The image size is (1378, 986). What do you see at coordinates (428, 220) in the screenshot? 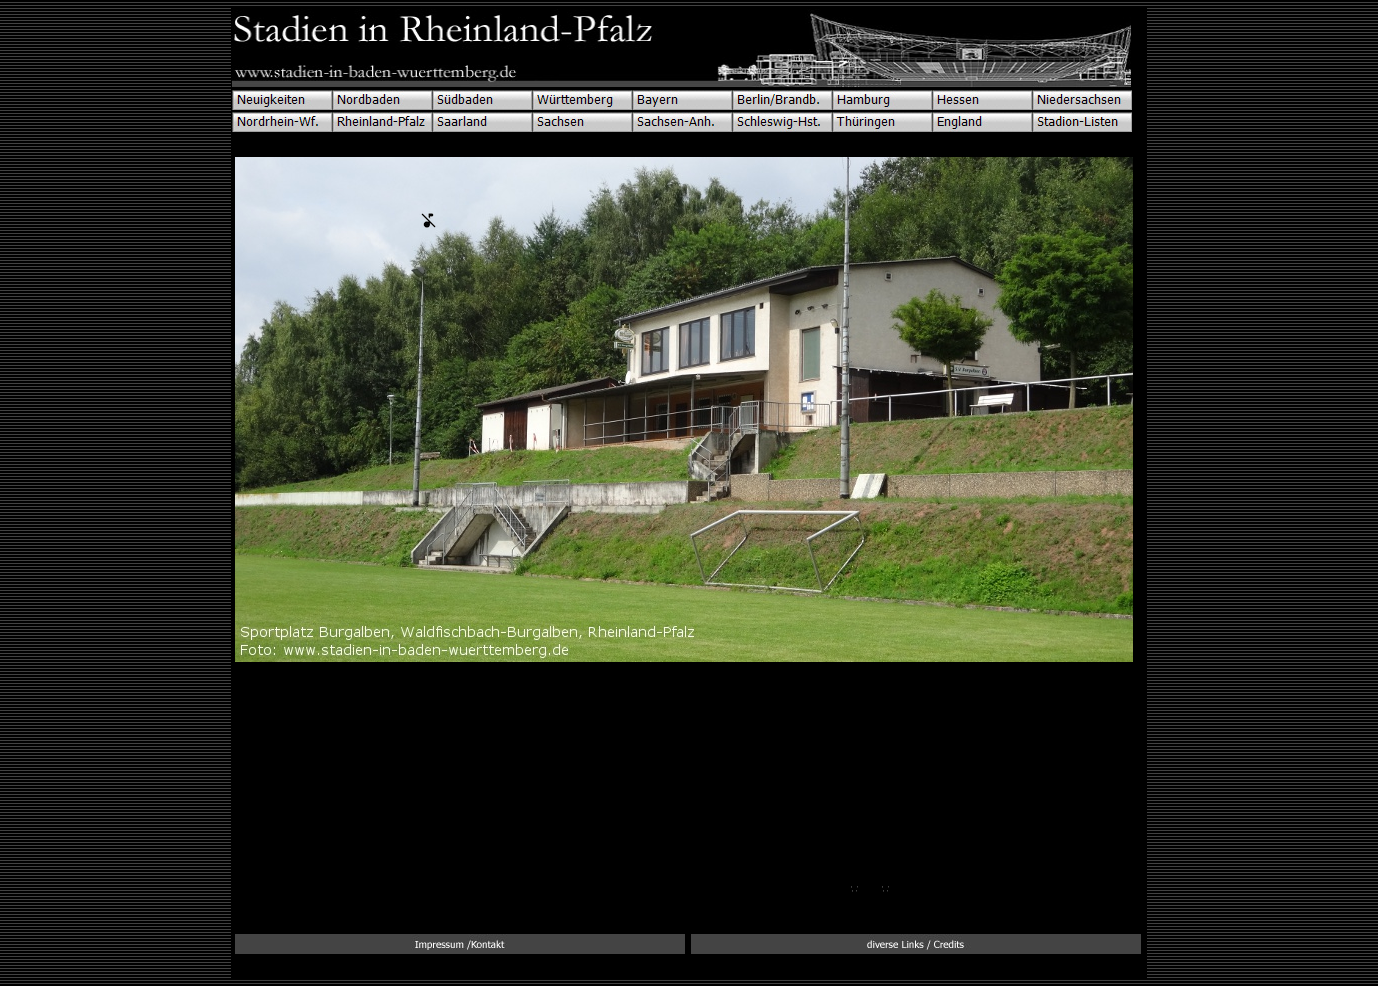
I see `mute or disable music playback` at bounding box center [428, 220].